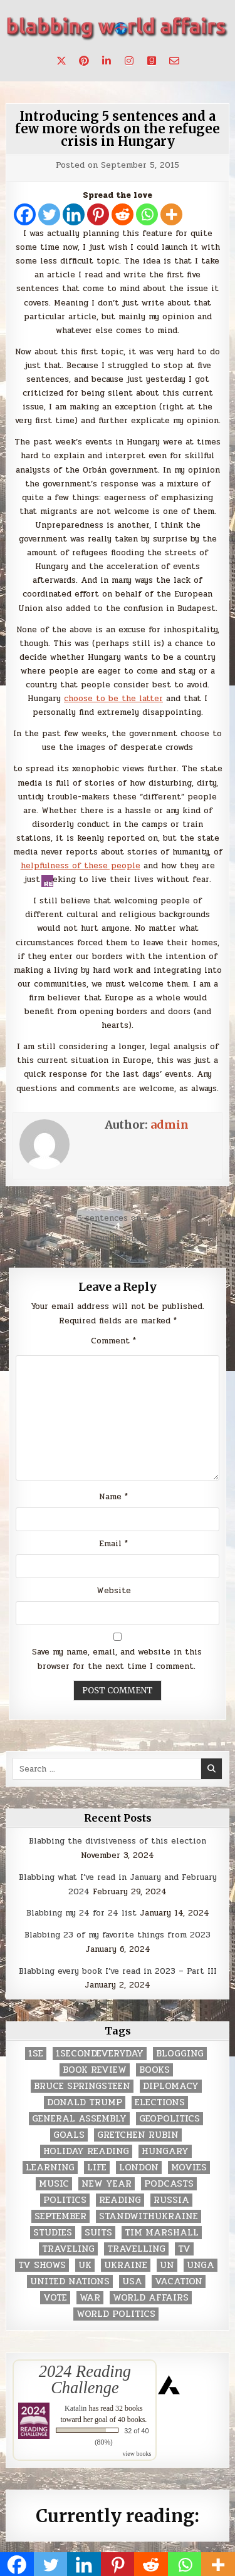  Describe the element at coordinates (169, 2384) in the screenshot. I see `axis bank app or service` at that location.